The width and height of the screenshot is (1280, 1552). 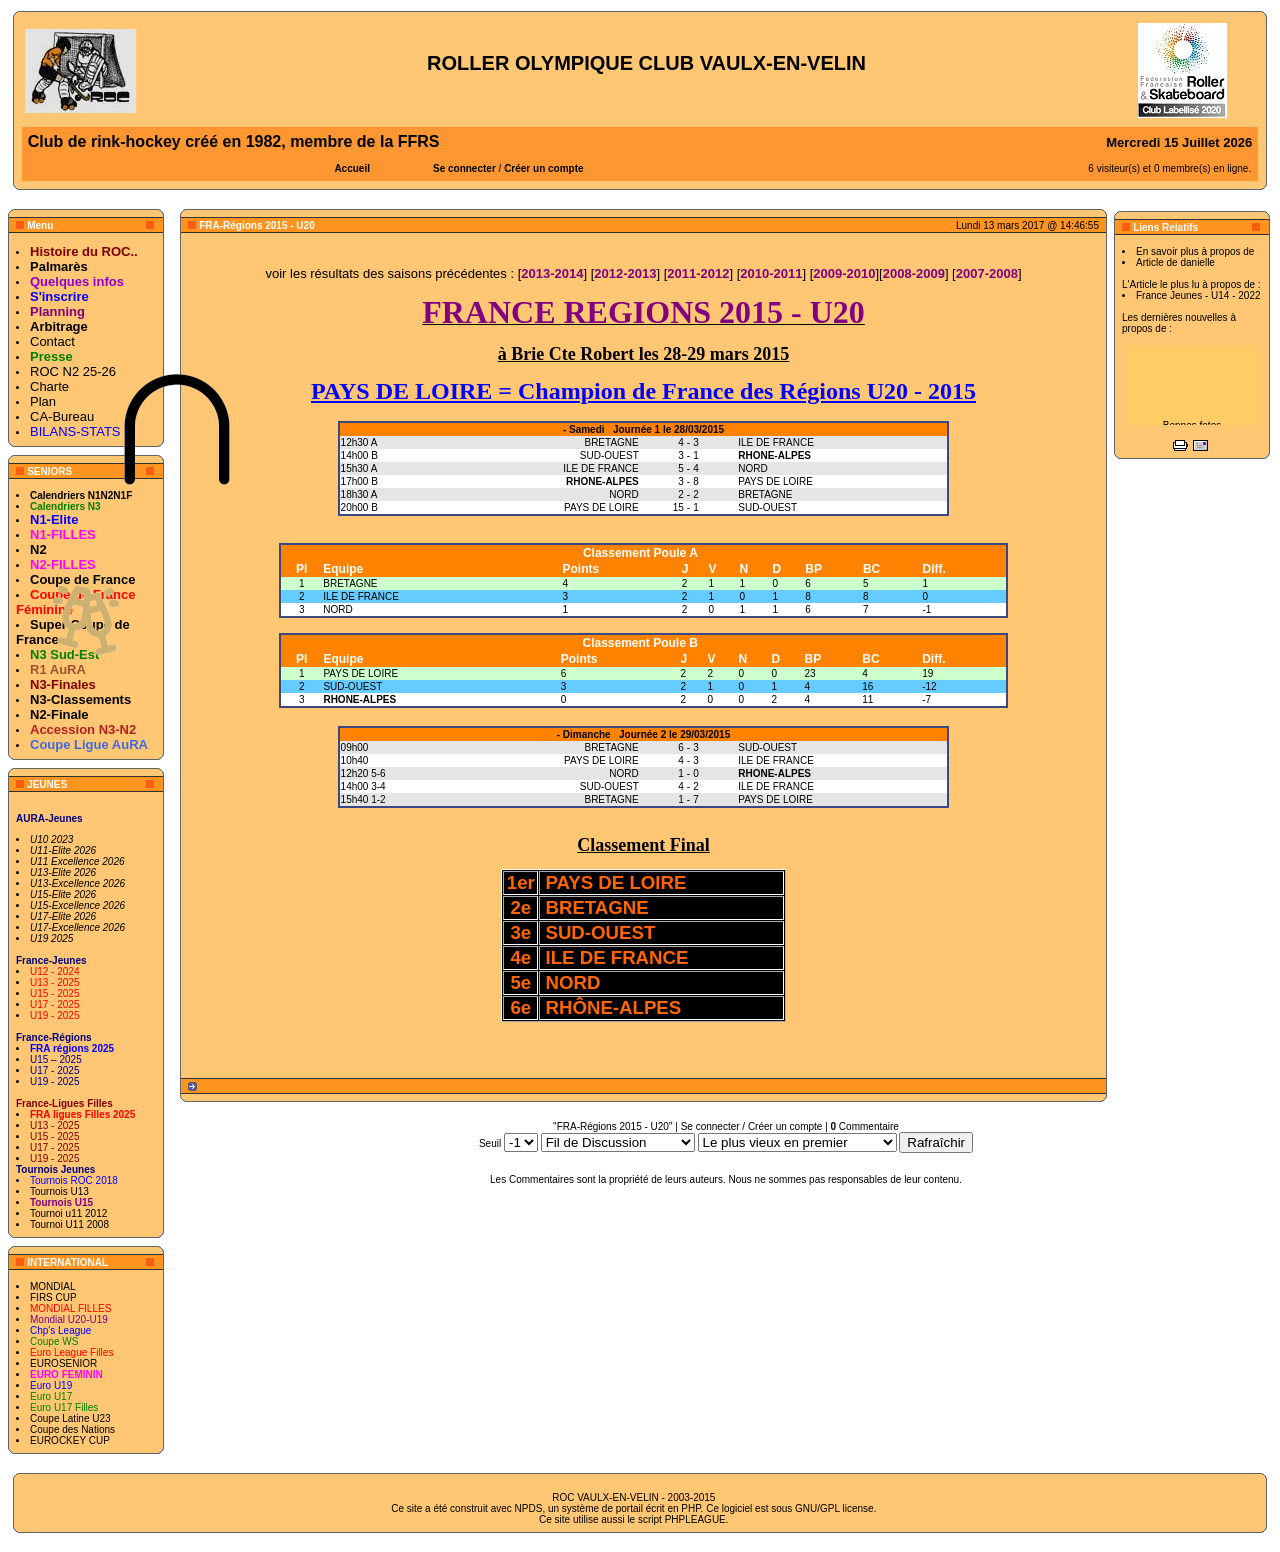 What do you see at coordinates (87, 620) in the screenshot?
I see `celebrate a milestone or achievement` at bounding box center [87, 620].